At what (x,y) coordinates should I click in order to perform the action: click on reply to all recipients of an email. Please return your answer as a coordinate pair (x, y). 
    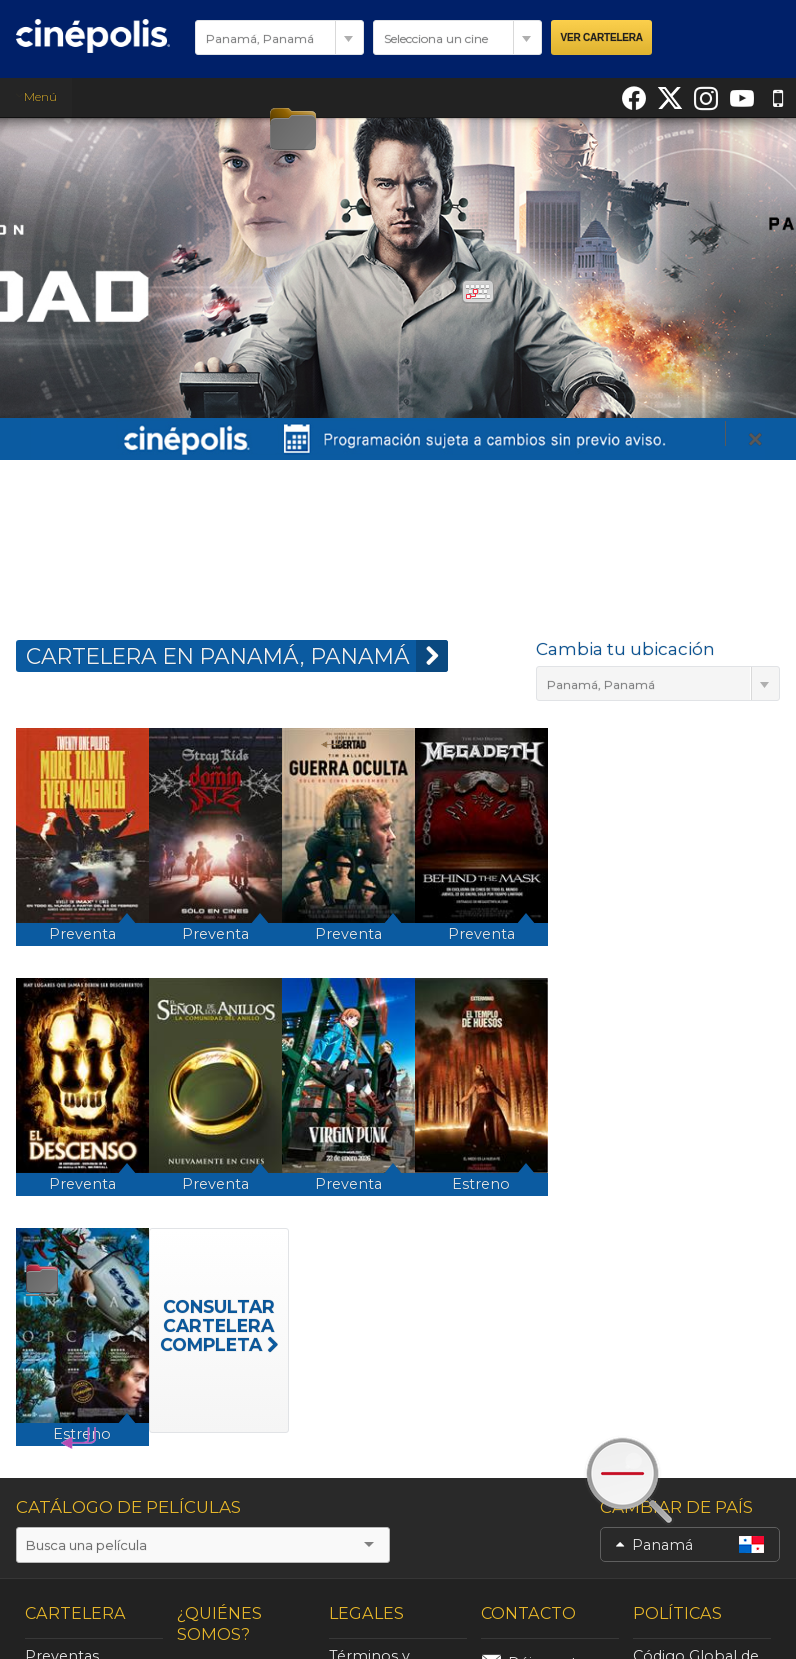
    Looking at the image, I should click on (78, 1438).